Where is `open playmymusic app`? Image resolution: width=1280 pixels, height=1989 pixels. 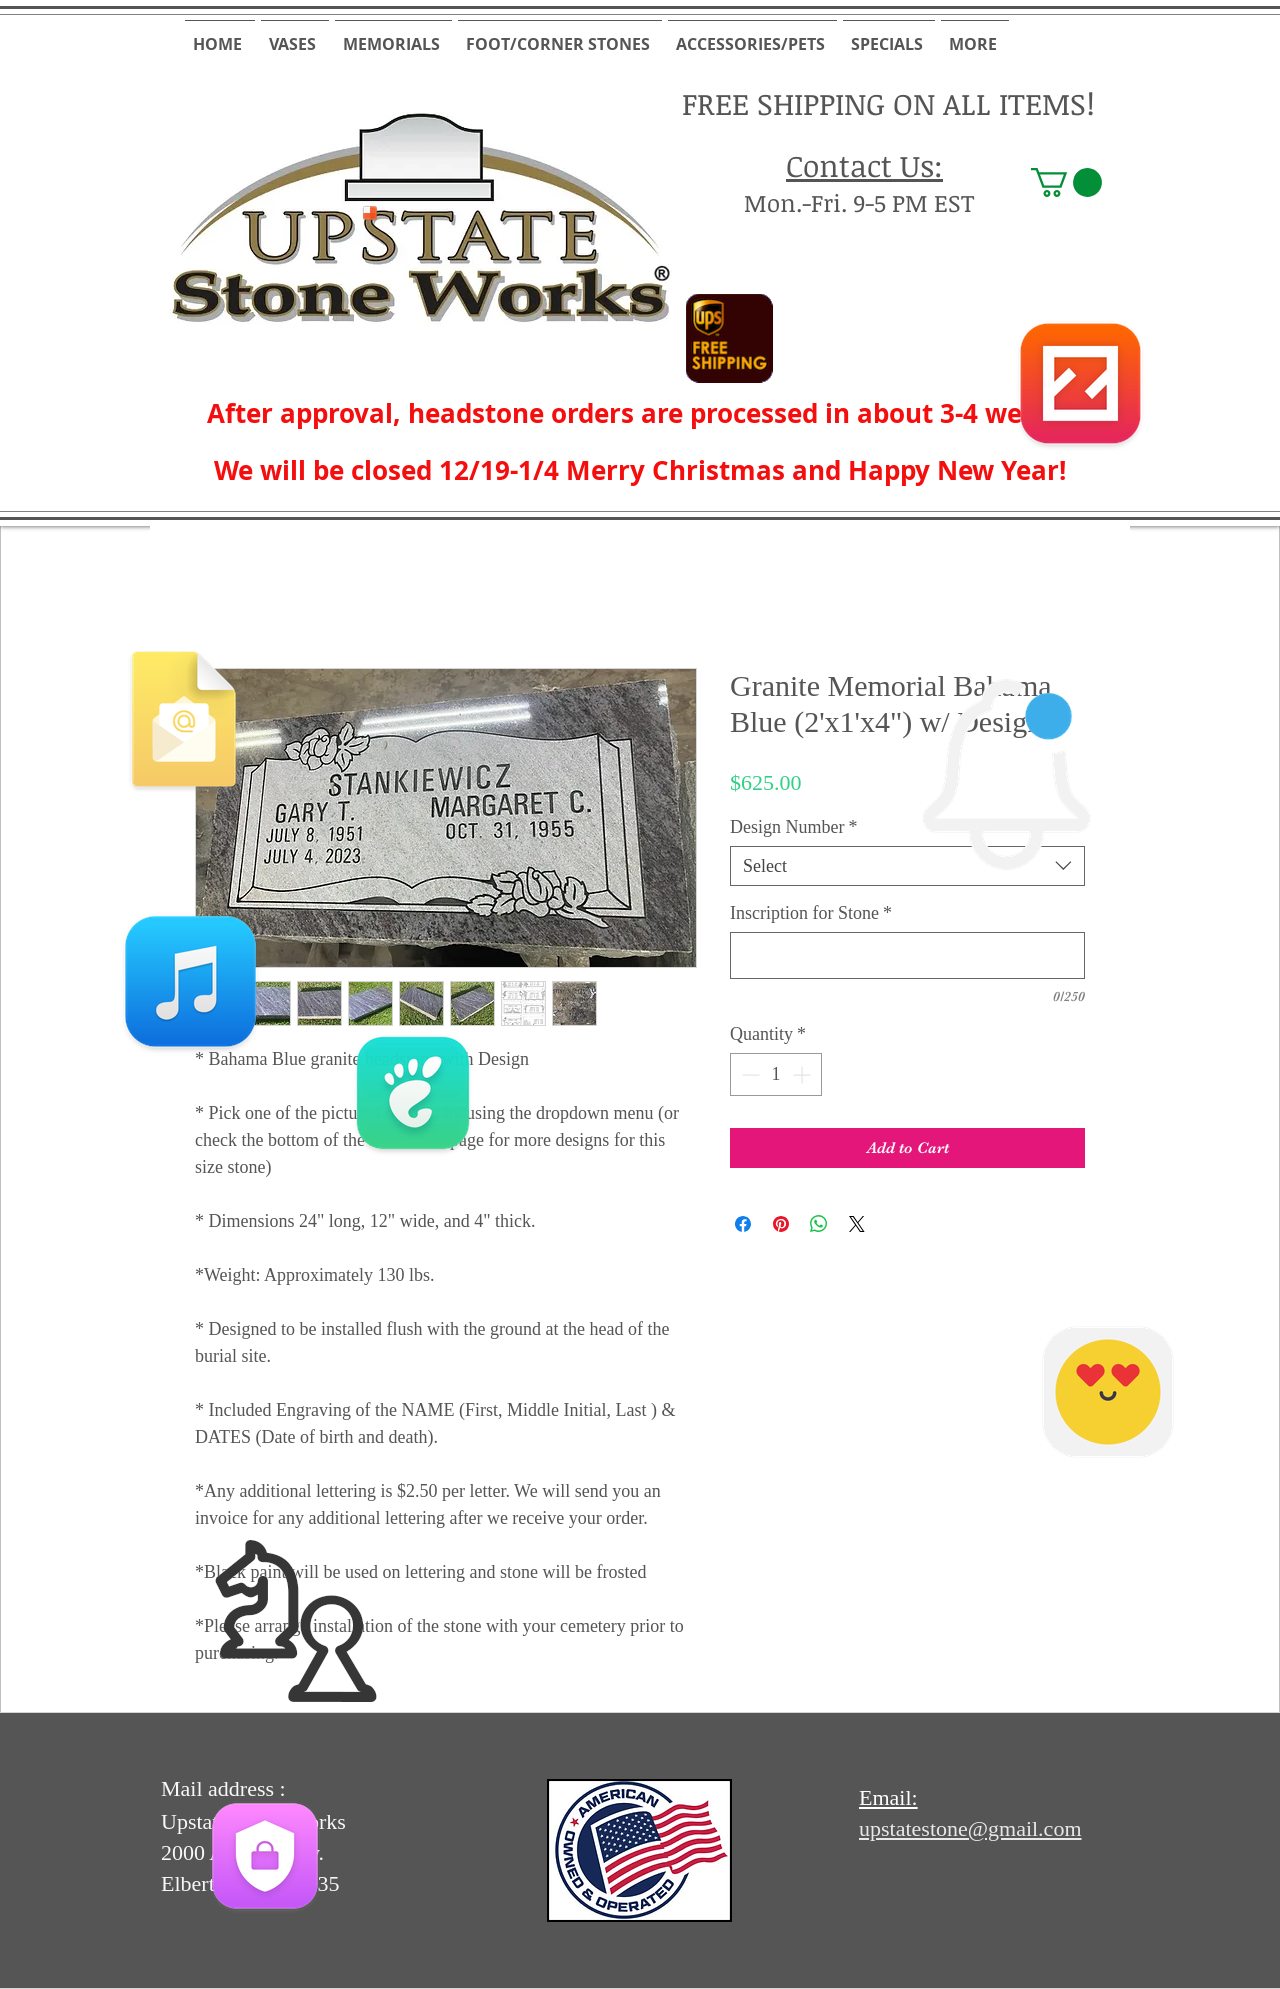
open playmymusic app is located at coordinates (190, 981).